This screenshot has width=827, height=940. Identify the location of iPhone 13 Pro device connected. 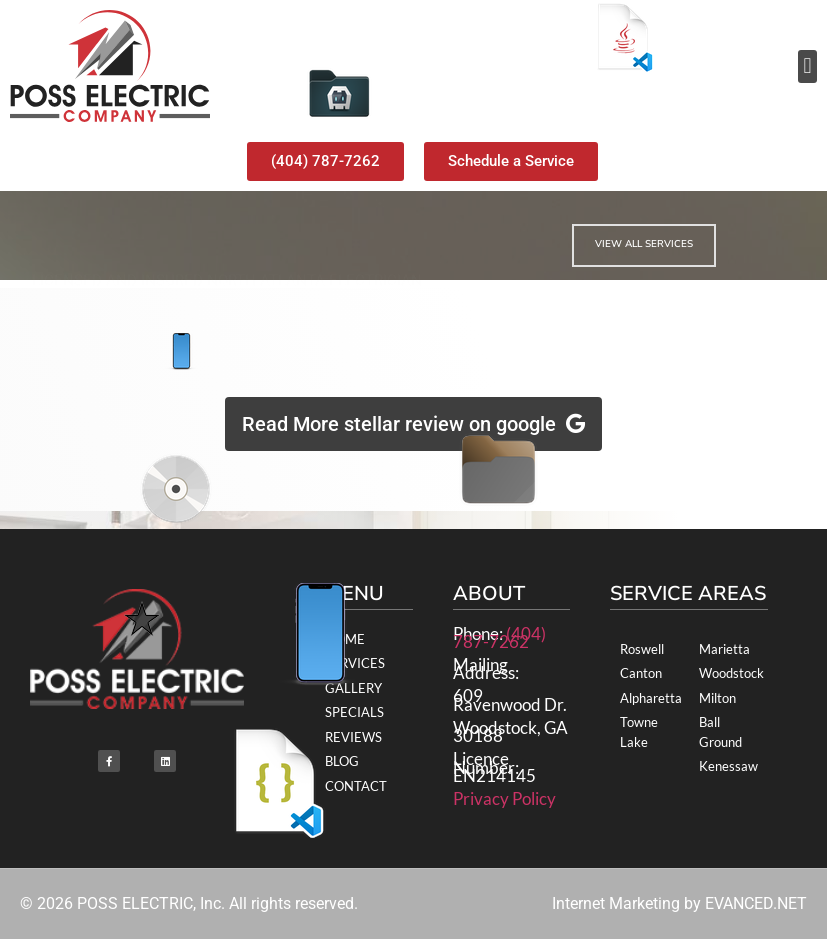
(181, 351).